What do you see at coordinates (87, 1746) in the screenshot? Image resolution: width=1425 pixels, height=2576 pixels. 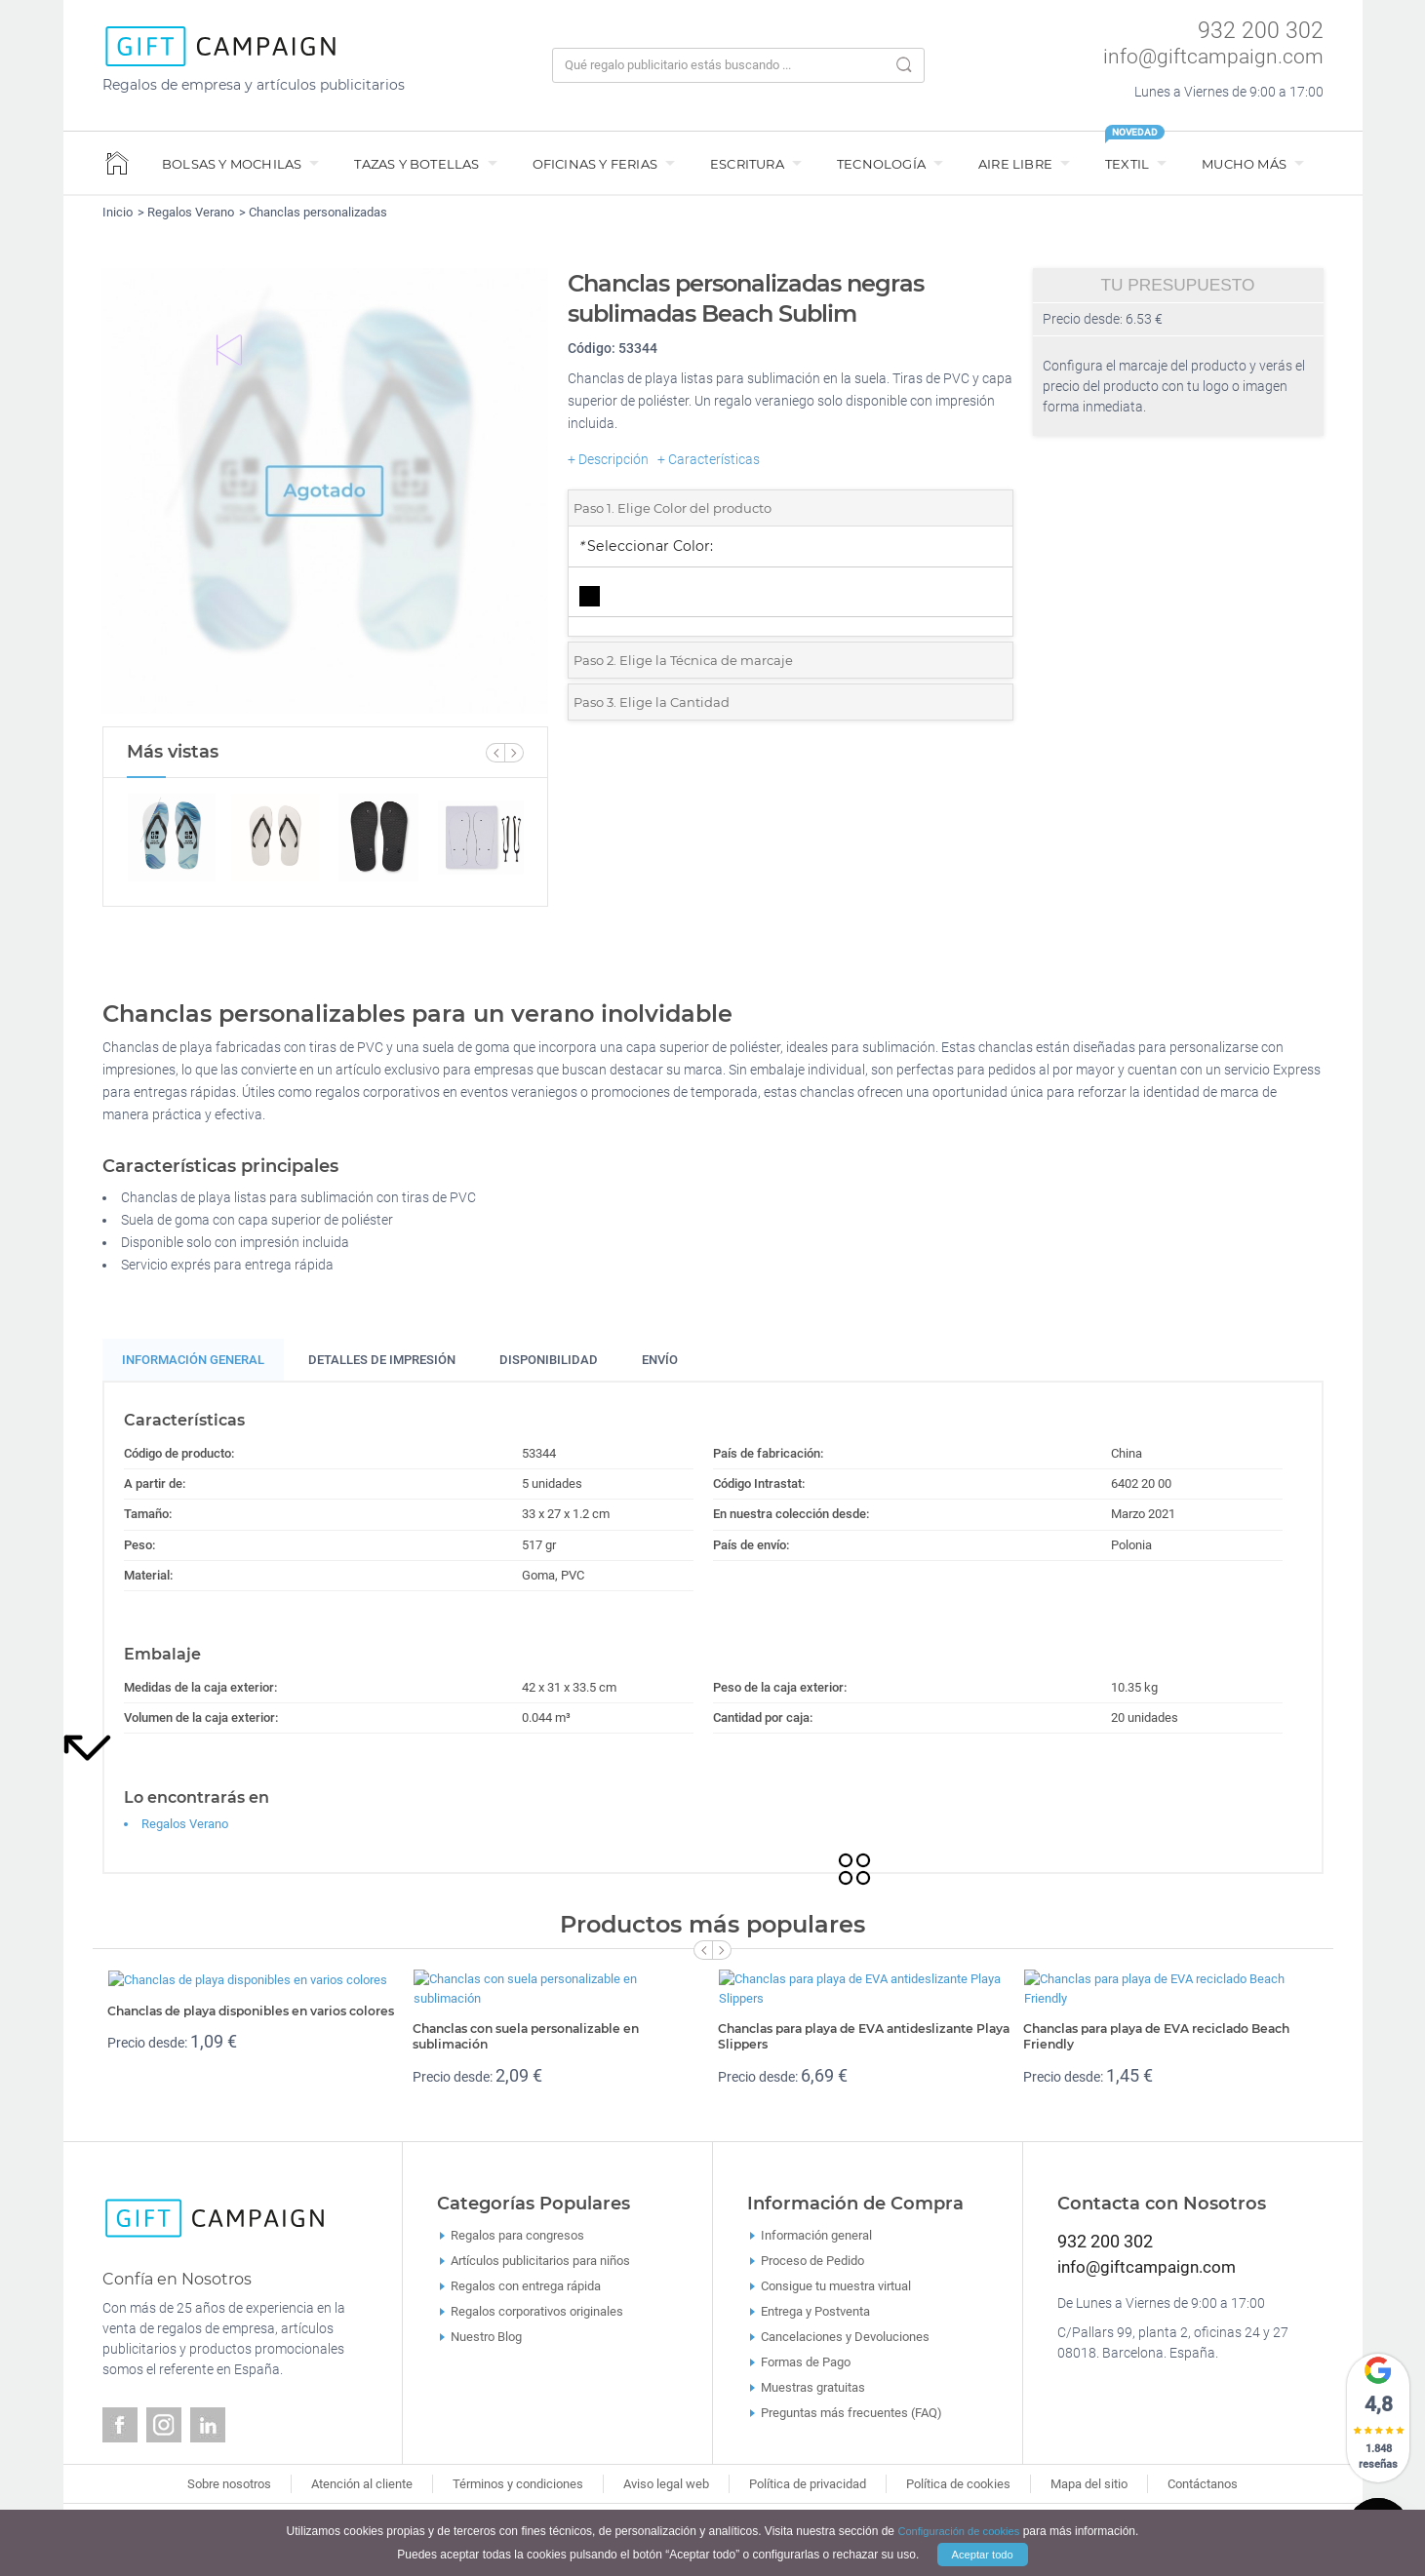 I see `go back or return to previous step` at bounding box center [87, 1746].